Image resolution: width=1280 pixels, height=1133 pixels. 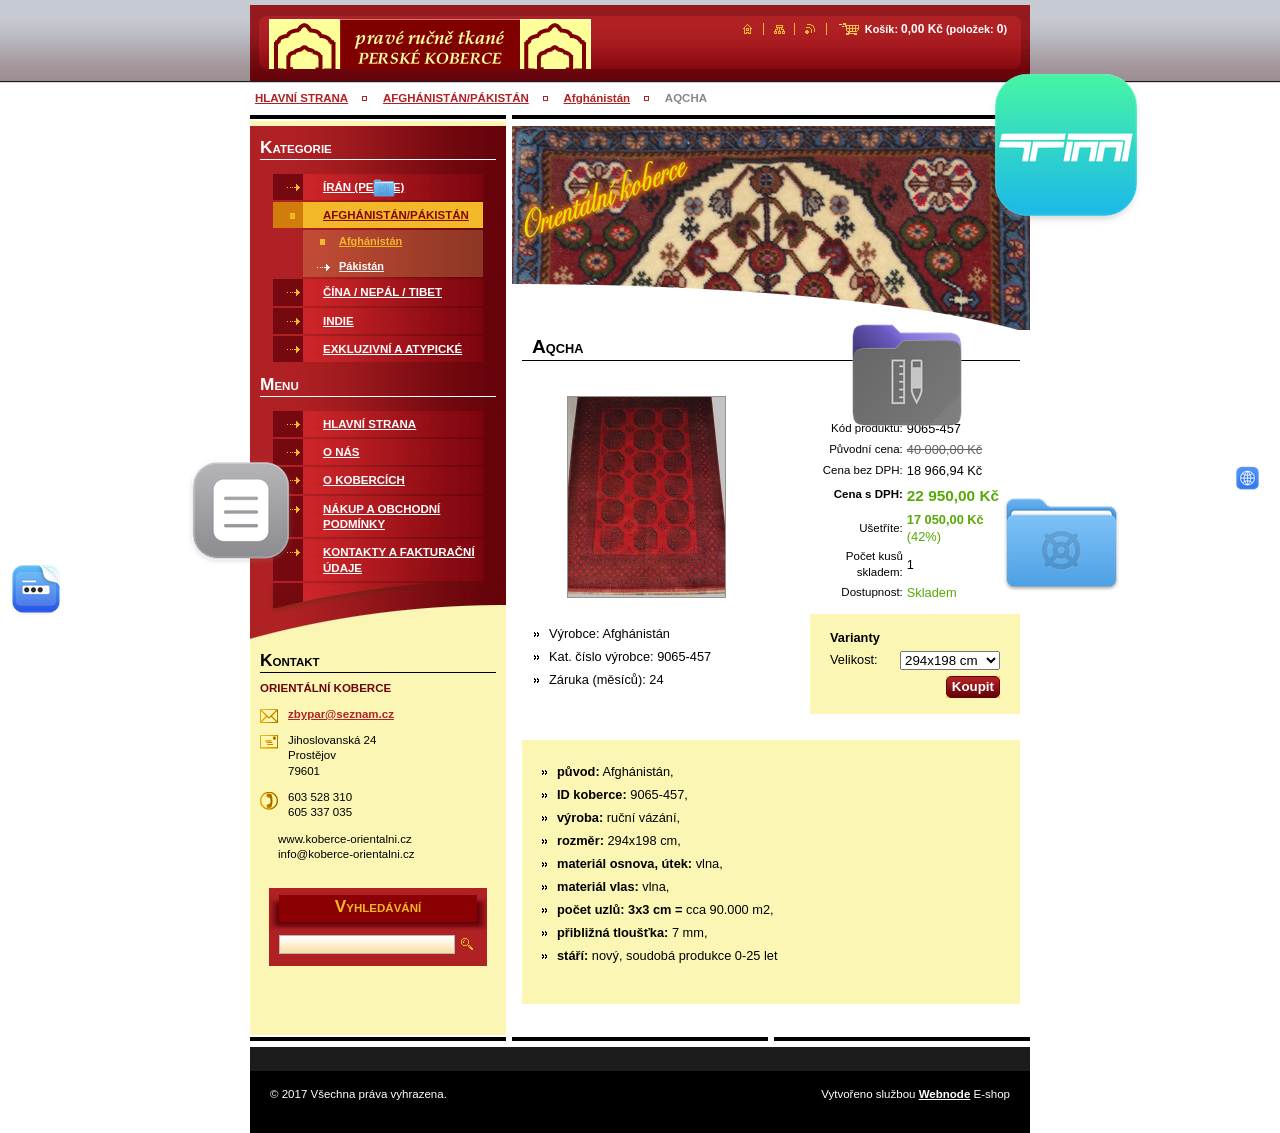 What do you see at coordinates (1061, 542) in the screenshot?
I see `access support files and resources` at bounding box center [1061, 542].